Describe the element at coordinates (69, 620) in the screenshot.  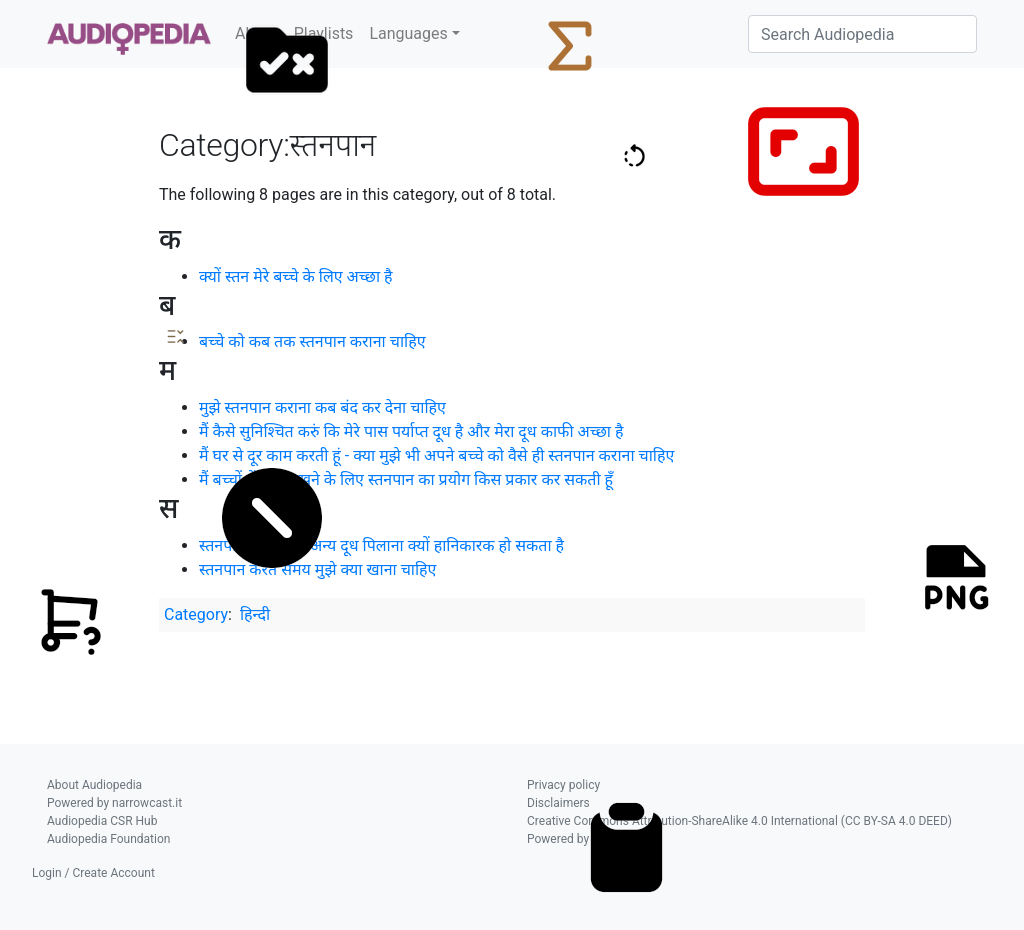
I see `get help with your shopping cart` at that location.